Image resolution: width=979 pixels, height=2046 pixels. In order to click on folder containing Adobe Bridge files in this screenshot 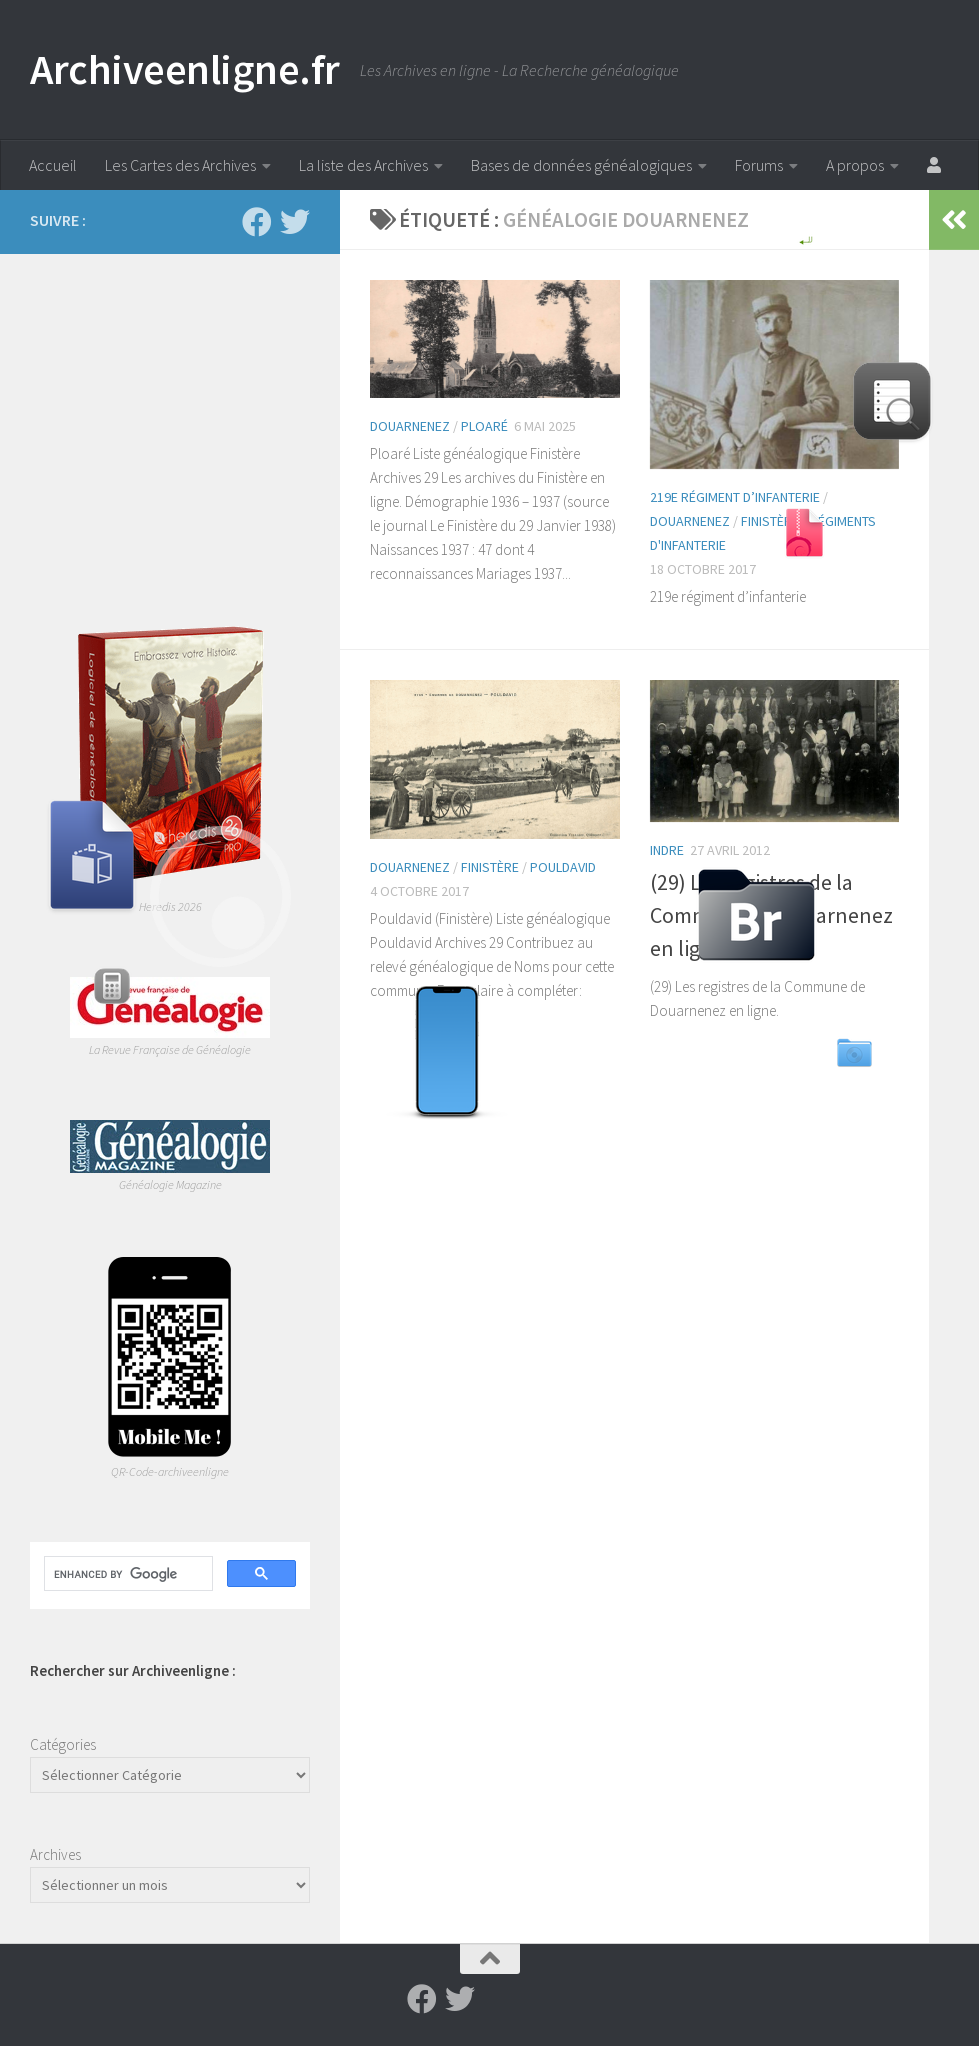, I will do `click(756, 918)`.